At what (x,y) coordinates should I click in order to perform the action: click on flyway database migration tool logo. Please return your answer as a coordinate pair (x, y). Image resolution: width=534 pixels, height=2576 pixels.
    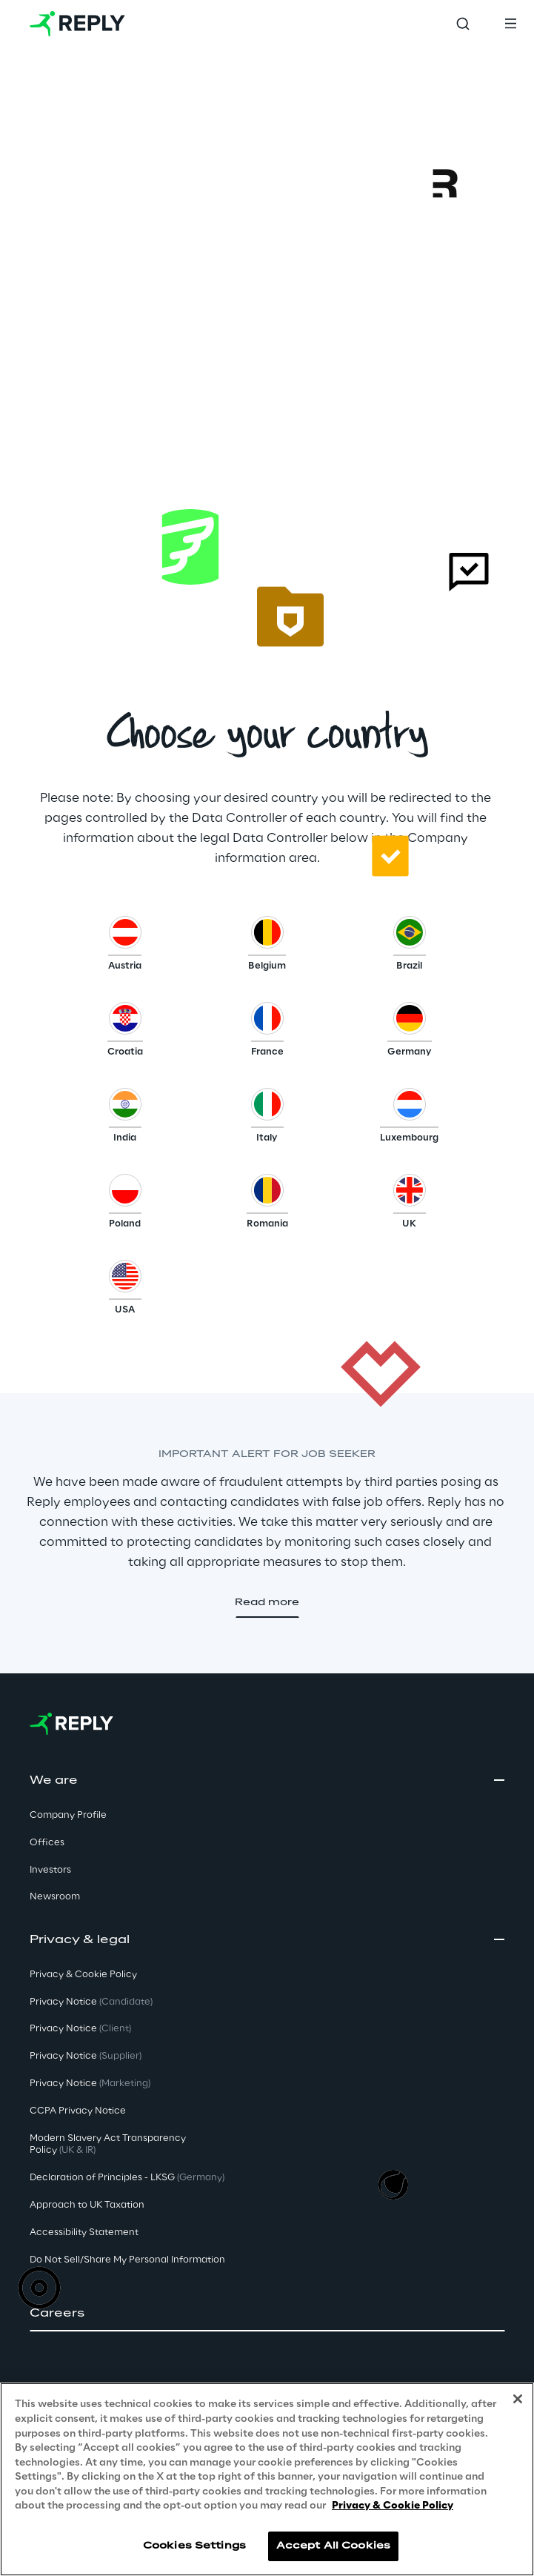
    Looking at the image, I should click on (190, 547).